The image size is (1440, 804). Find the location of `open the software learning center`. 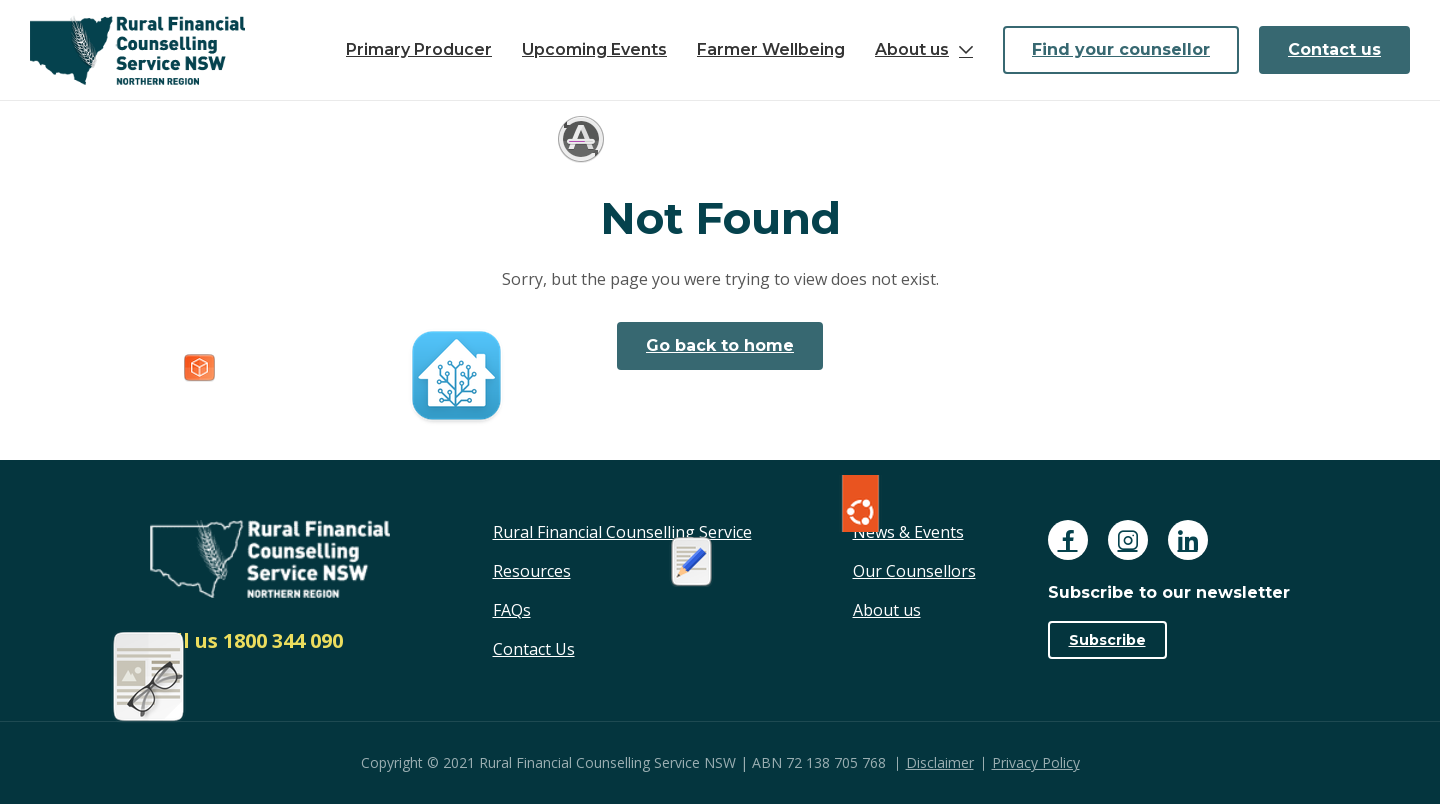

open the software learning center is located at coordinates (691, 561).